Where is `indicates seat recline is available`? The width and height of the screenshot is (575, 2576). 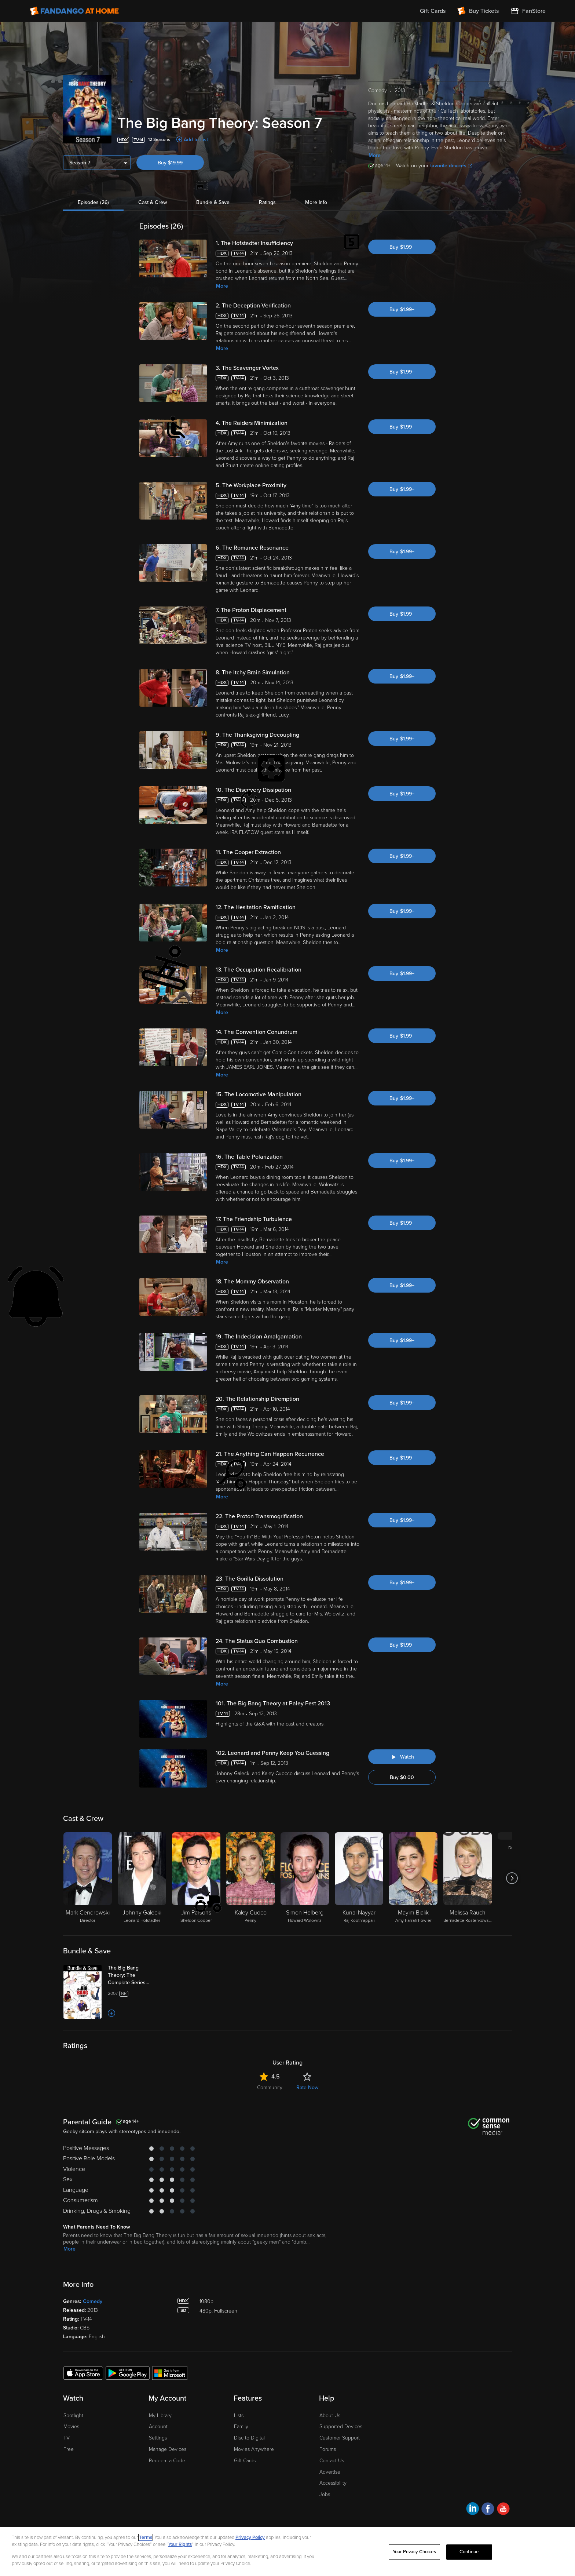 indicates seat recline is available is located at coordinates (176, 428).